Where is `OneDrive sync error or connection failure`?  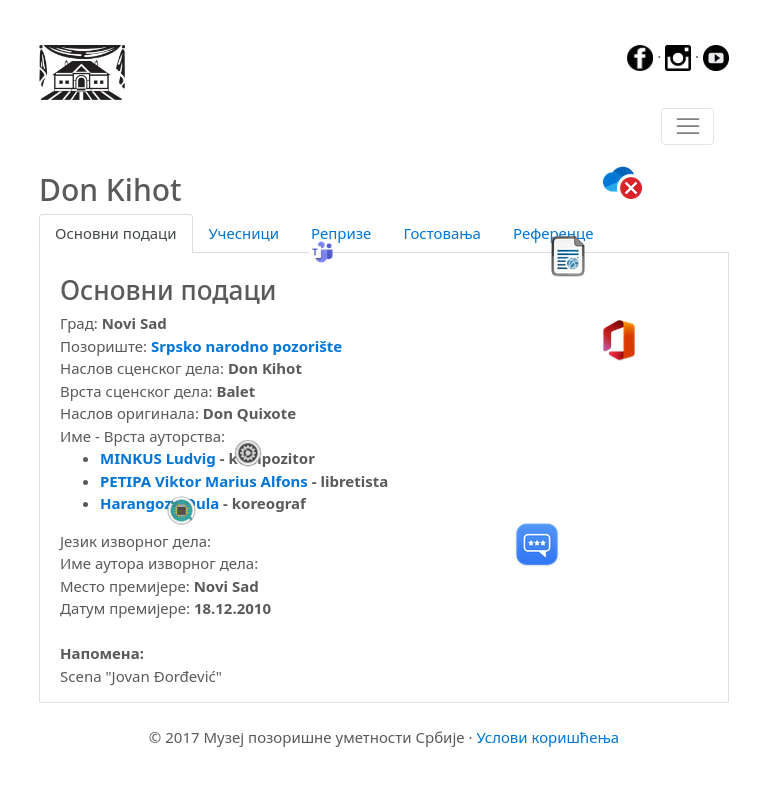
OneDrive sync error or connection failure is located at coordinates (622, 179).